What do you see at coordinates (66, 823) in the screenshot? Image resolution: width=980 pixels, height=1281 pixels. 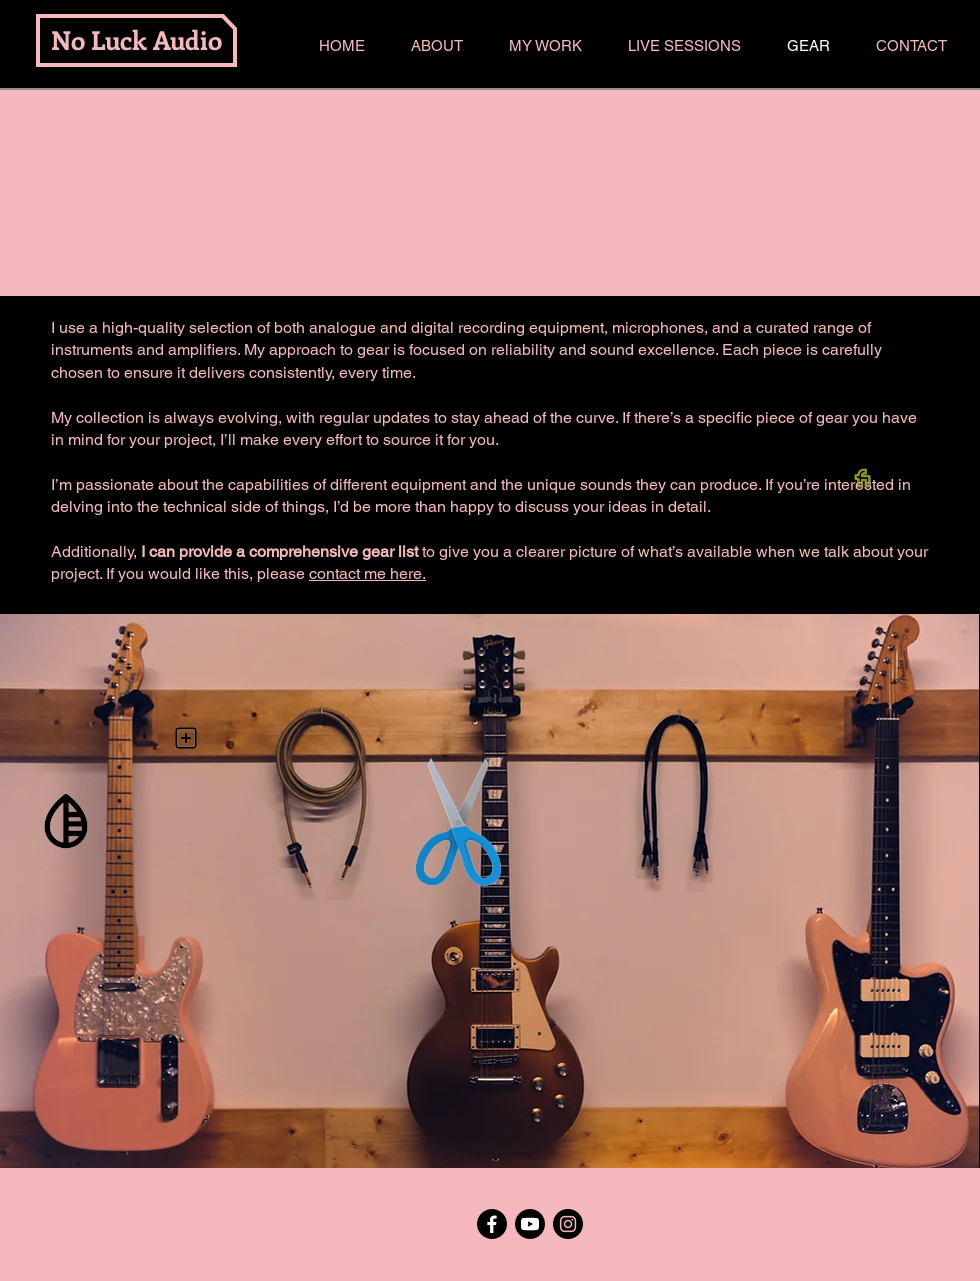 I see `adjust water or humidity level` at bounding box center [66, 823].